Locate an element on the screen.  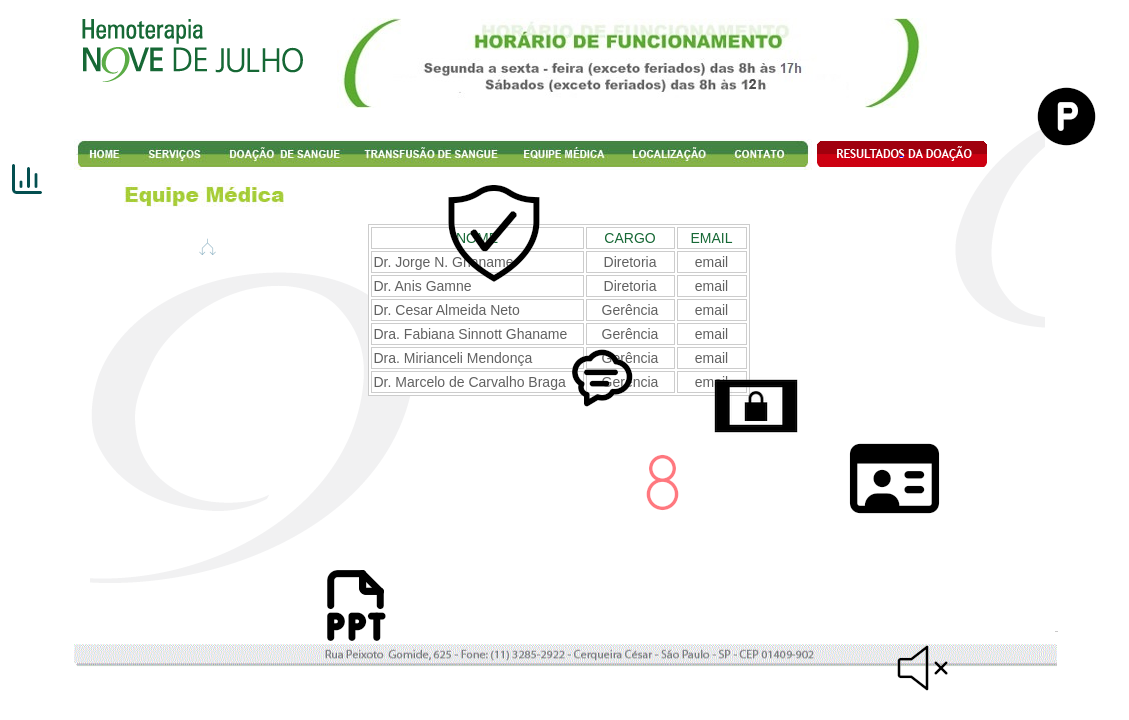
find nearby parking locations is located at coordinates (1066, 116).